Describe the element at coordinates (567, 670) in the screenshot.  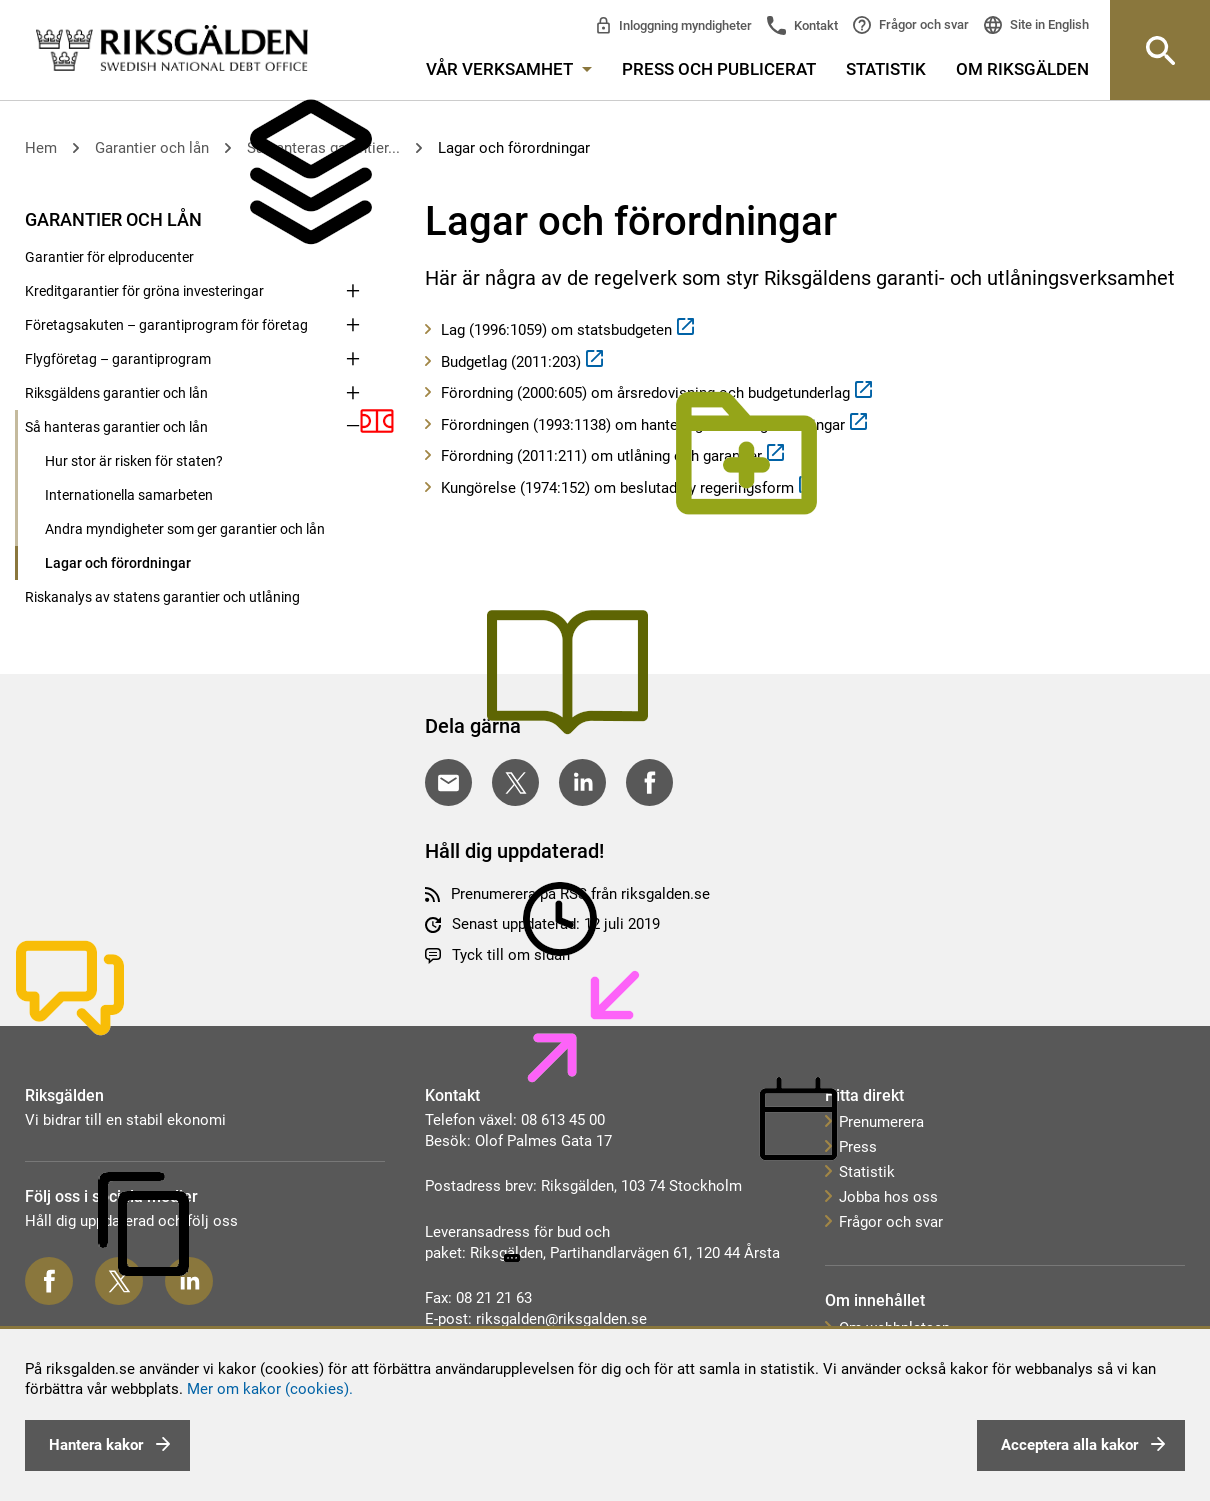
I see `open documentation or readme` at that location.